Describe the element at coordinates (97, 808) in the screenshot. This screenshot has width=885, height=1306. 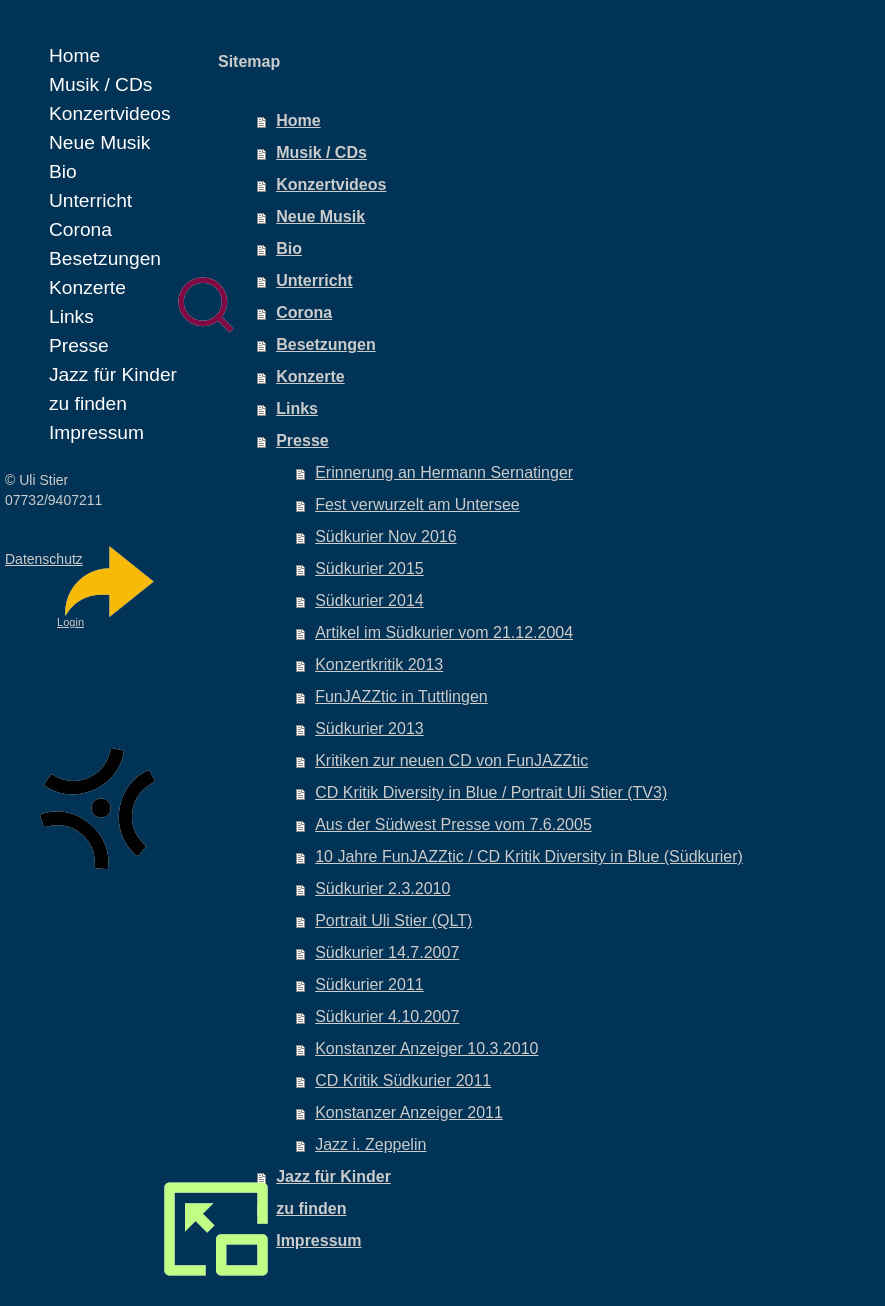
I see `open Launchpad app launcher` at that location.